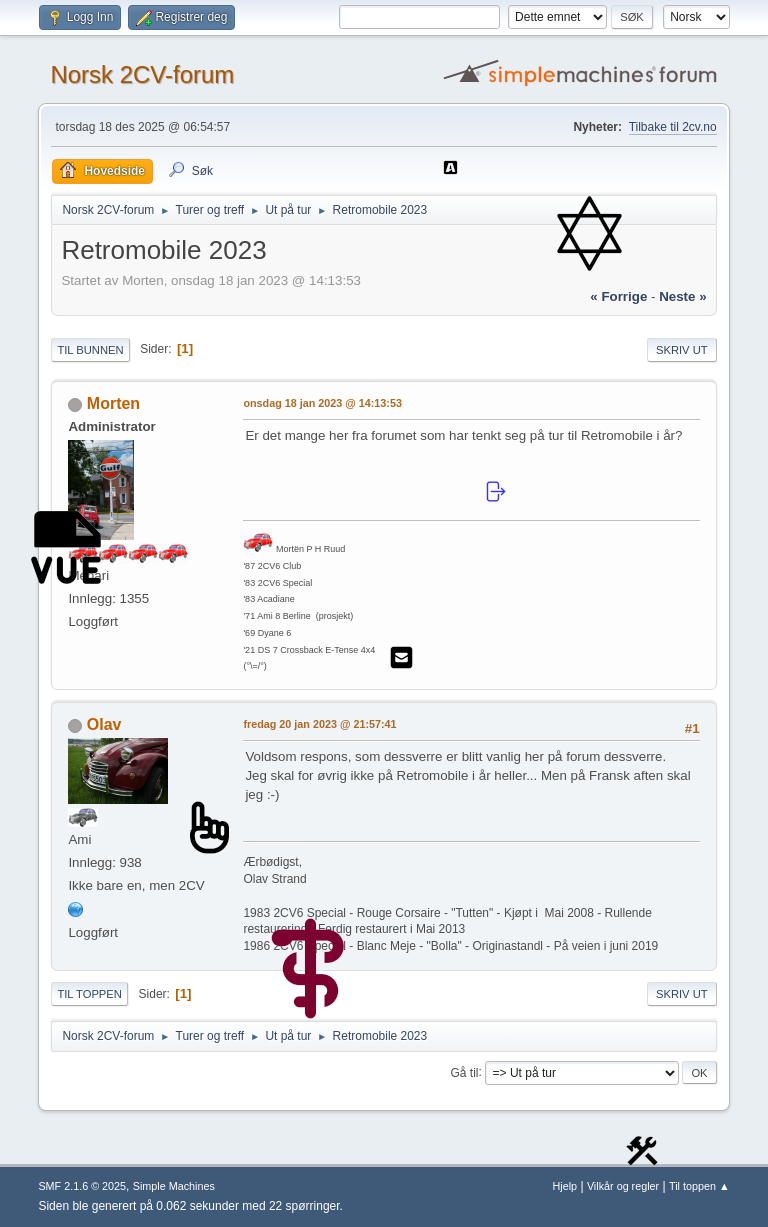 This screenshot has height=1227, width=768. Describe the element at coordinates (642, 1151) in the screenshot. I see `access settings or tools` at that location.